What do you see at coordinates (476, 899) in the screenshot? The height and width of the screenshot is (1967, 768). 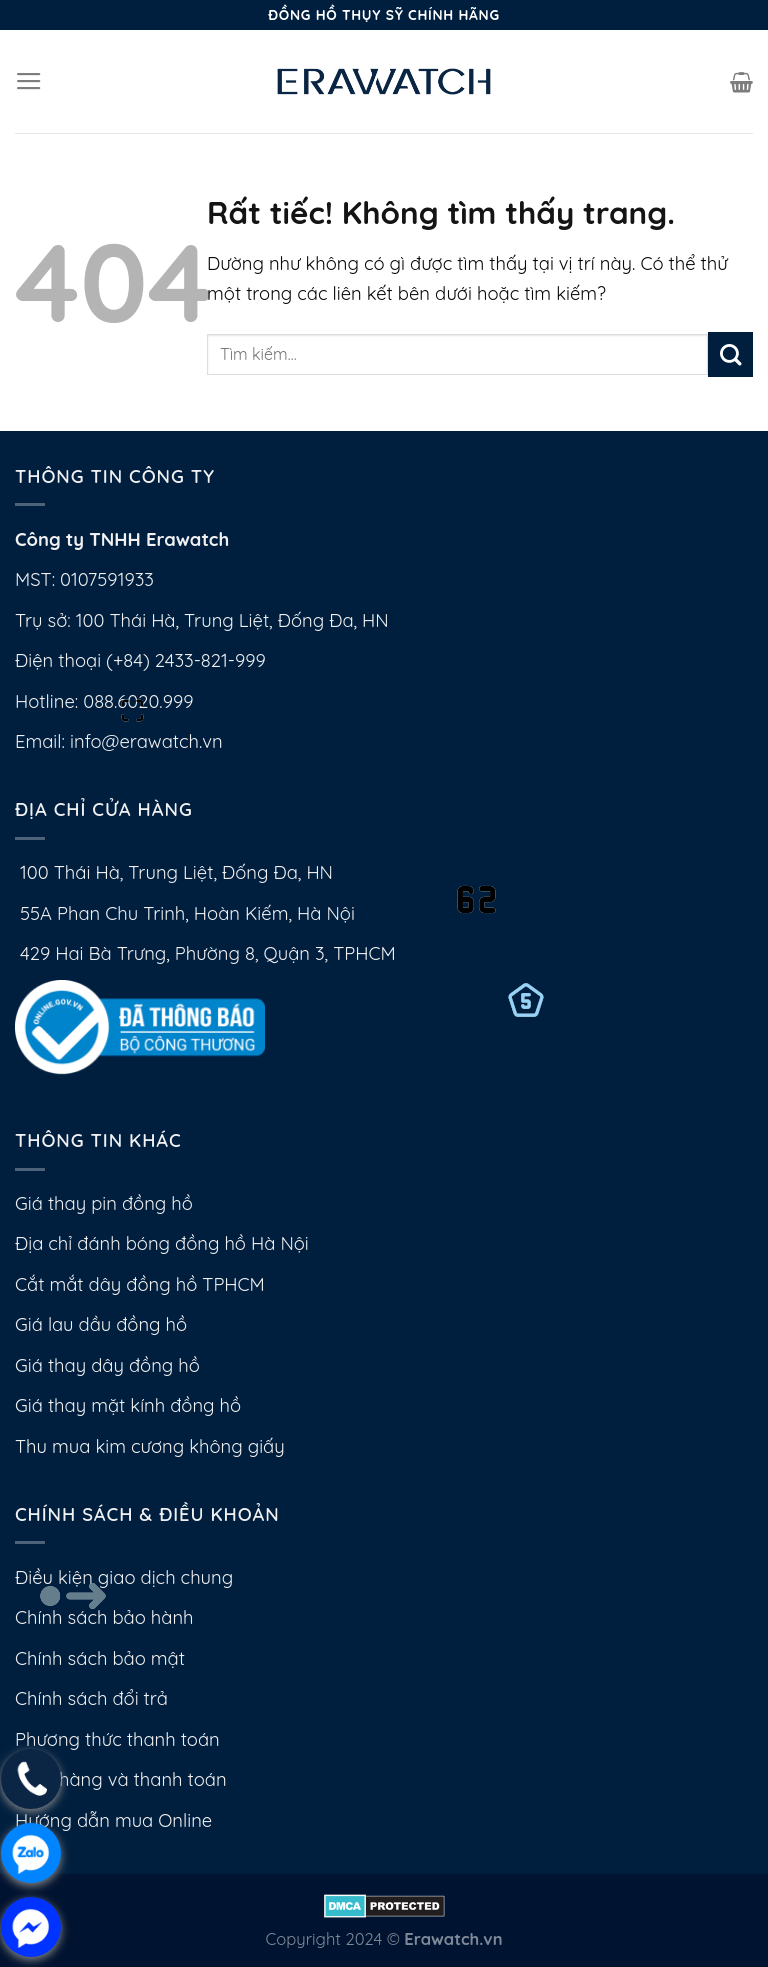 I see `indicates item number 62 in a list or sequence` at bounding box center [476, 899].